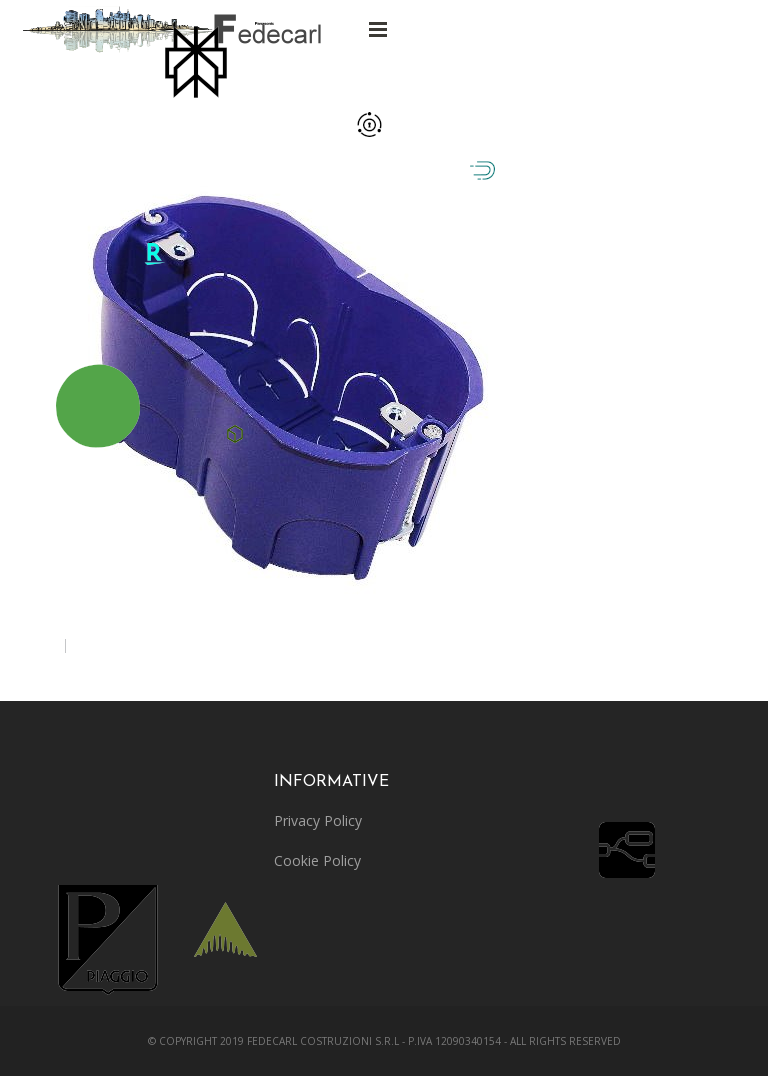 This screenshot has height=1076, width=768. I want to click on launch ardour digital audio workstation, so click(225, 929).